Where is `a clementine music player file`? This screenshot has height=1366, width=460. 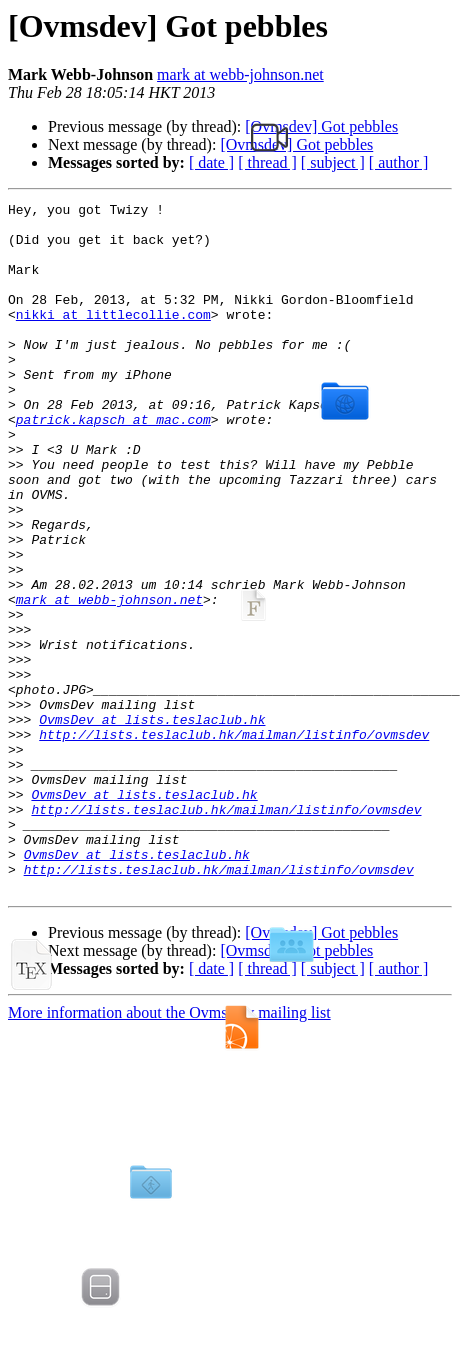
a clementine music player file is located at coordinates (242, 1028).